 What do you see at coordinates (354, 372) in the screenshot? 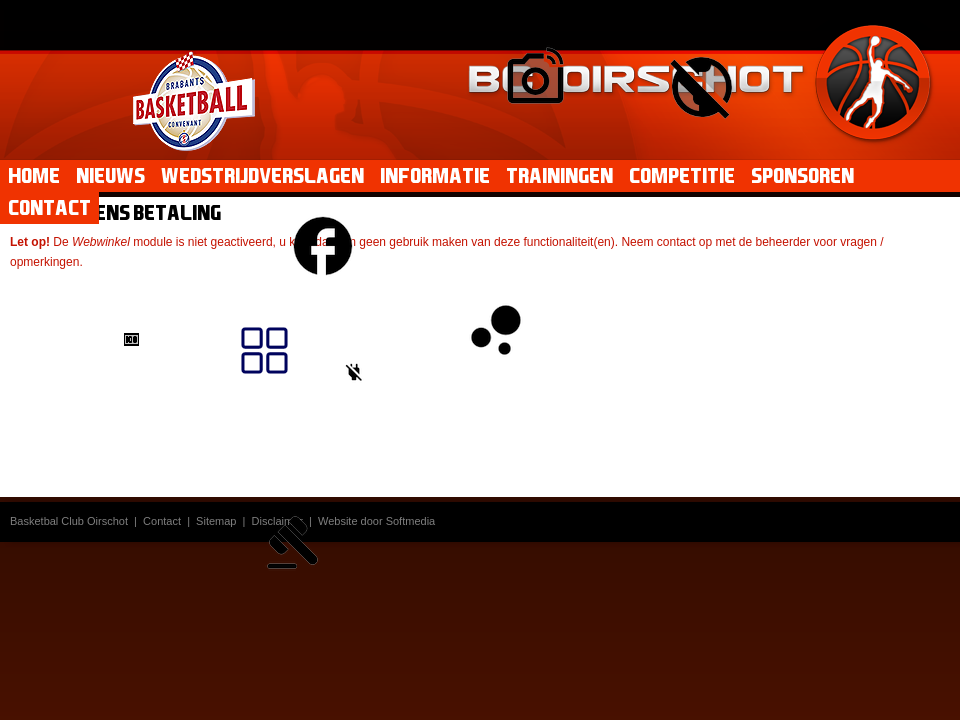
I see `power or charging is disabled` at bounding box center [354, 372].